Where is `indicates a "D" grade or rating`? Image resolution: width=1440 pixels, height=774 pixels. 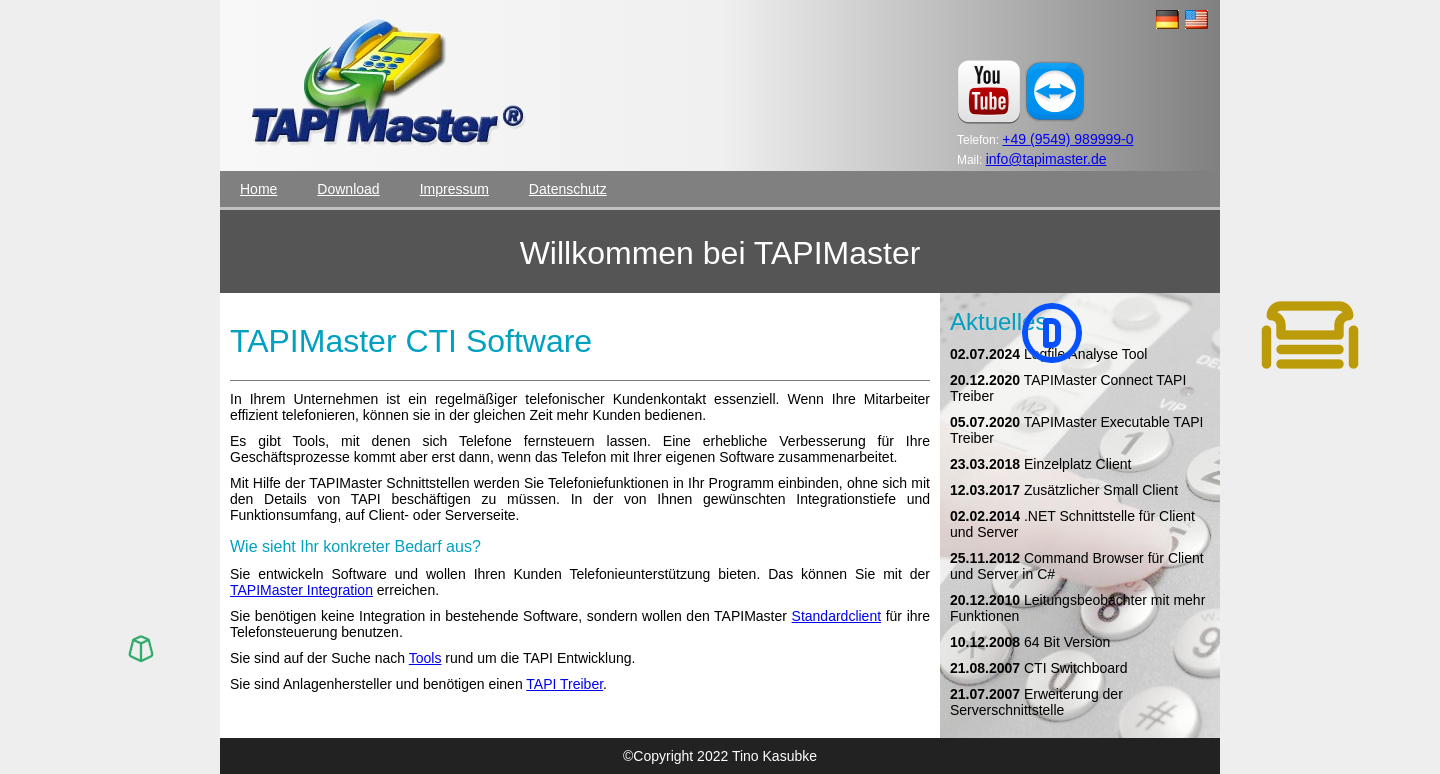
indicates a "D" grade or rating is located at coordinates (1052, 333).